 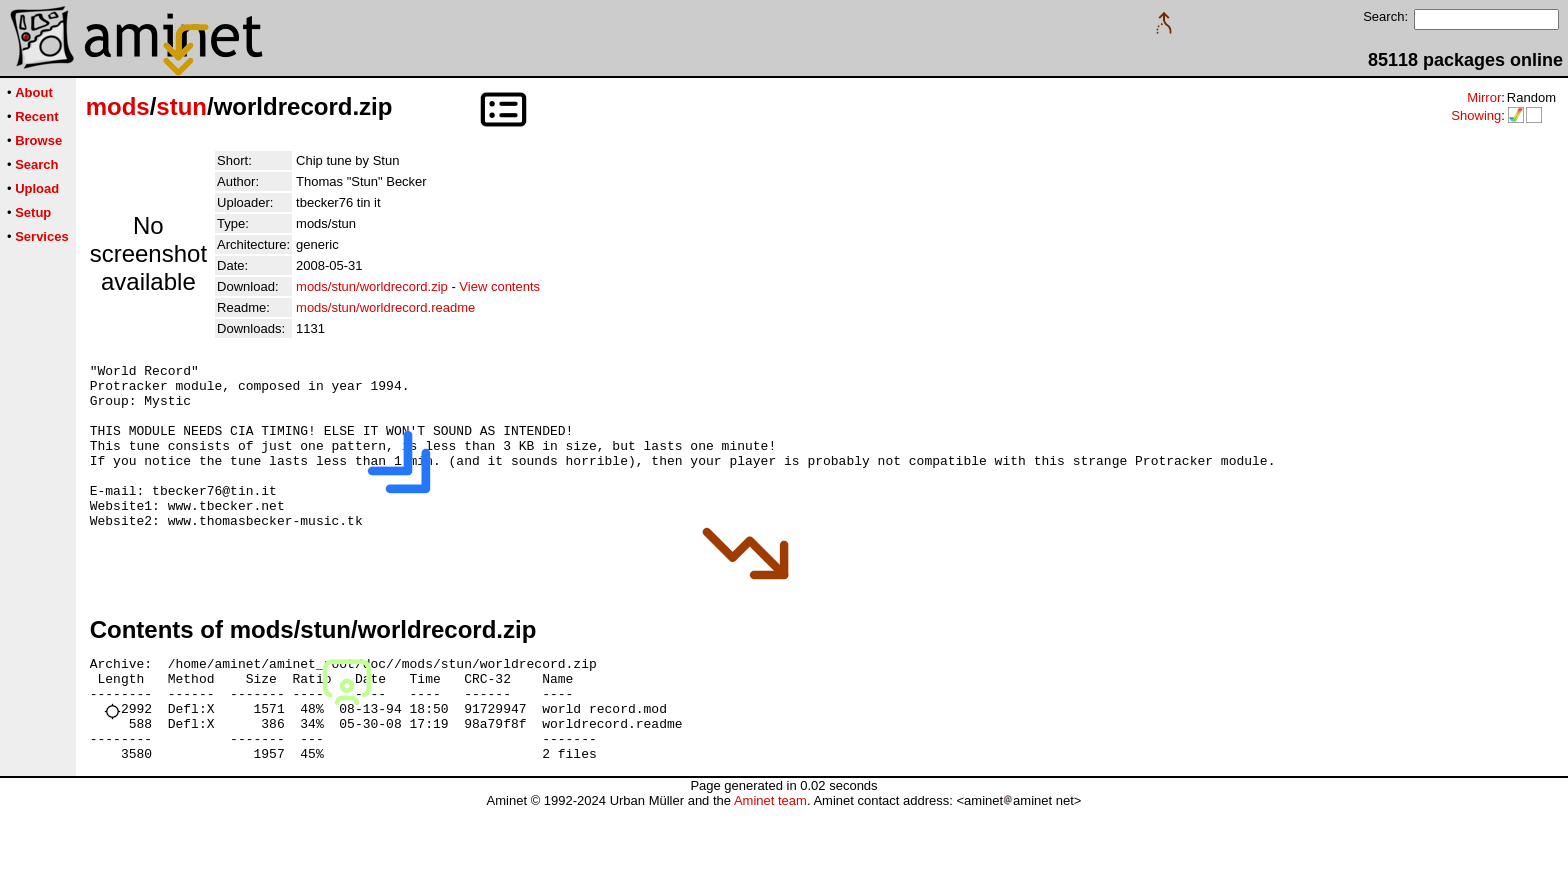 What do you see at coordinates (503, 109) in the screenshot?
I see `view list details or summary` at bounding box center [503, 109].